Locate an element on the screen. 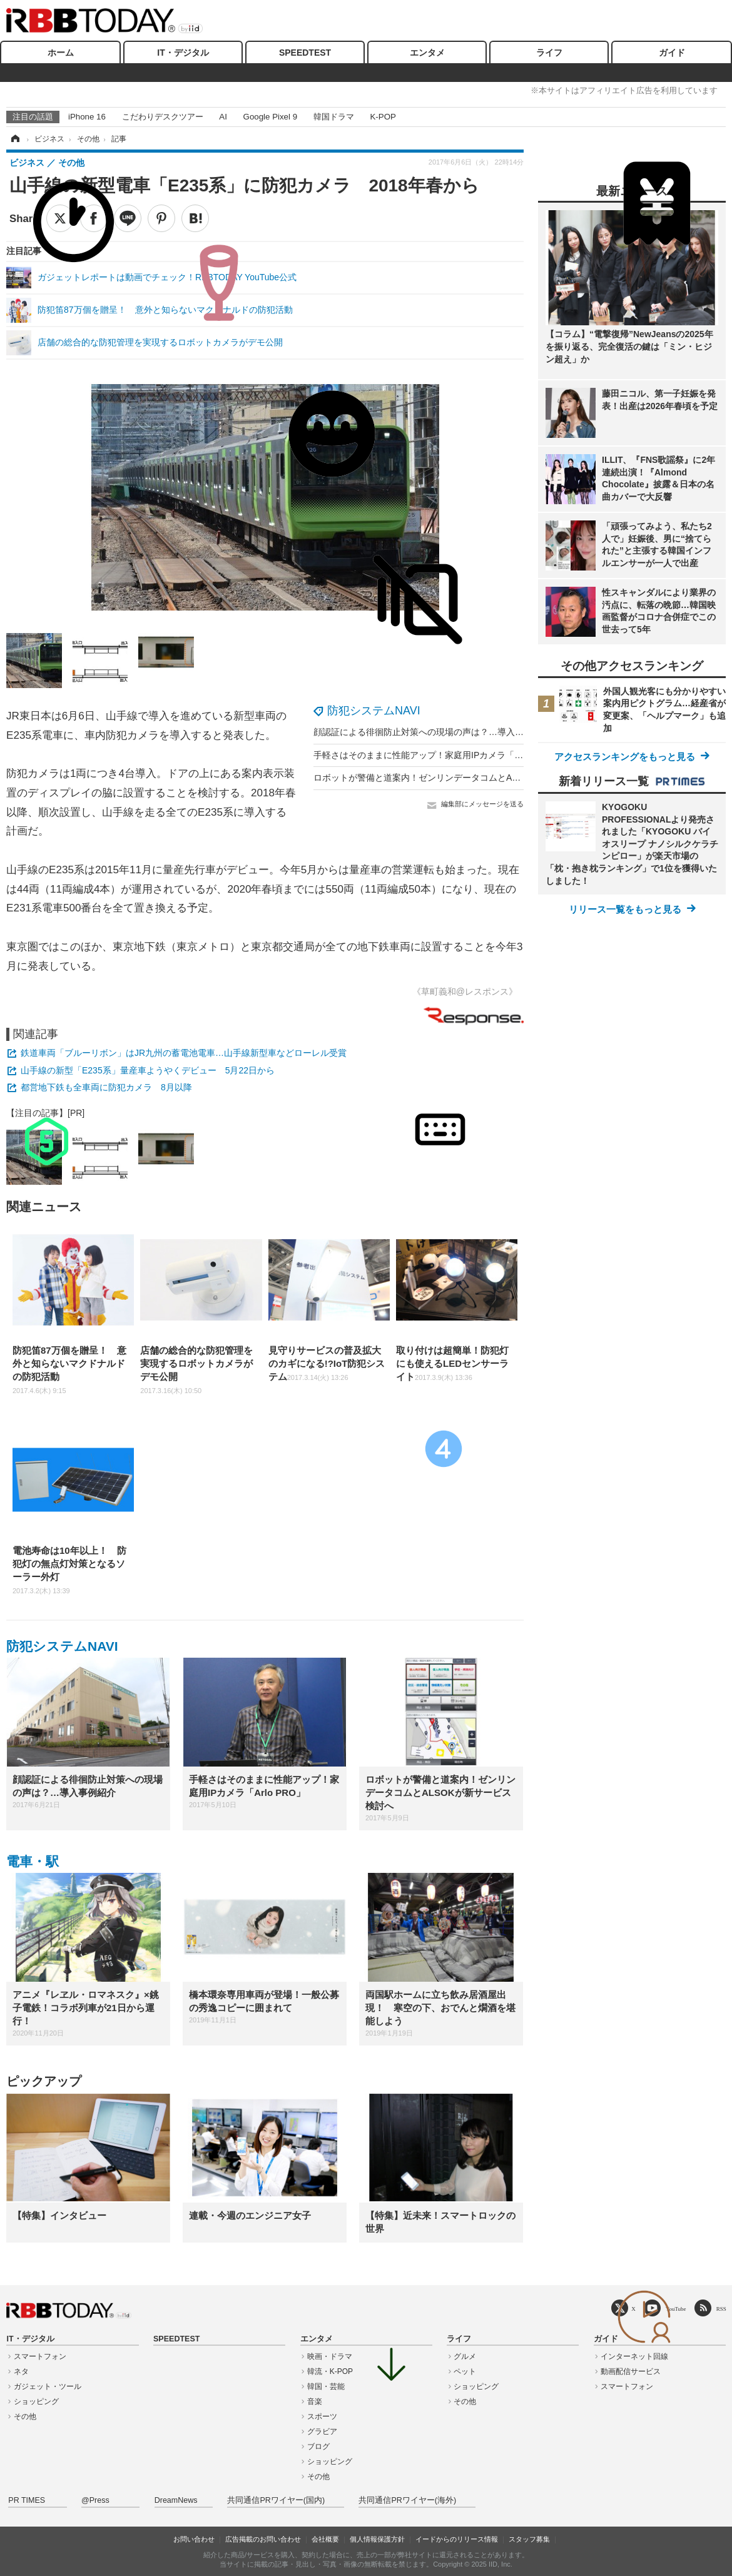 Image resolution: width=732 pixels, height=2576 pixels. indicates step 5 in a multi-step process is located at coordinates (46, 1141).